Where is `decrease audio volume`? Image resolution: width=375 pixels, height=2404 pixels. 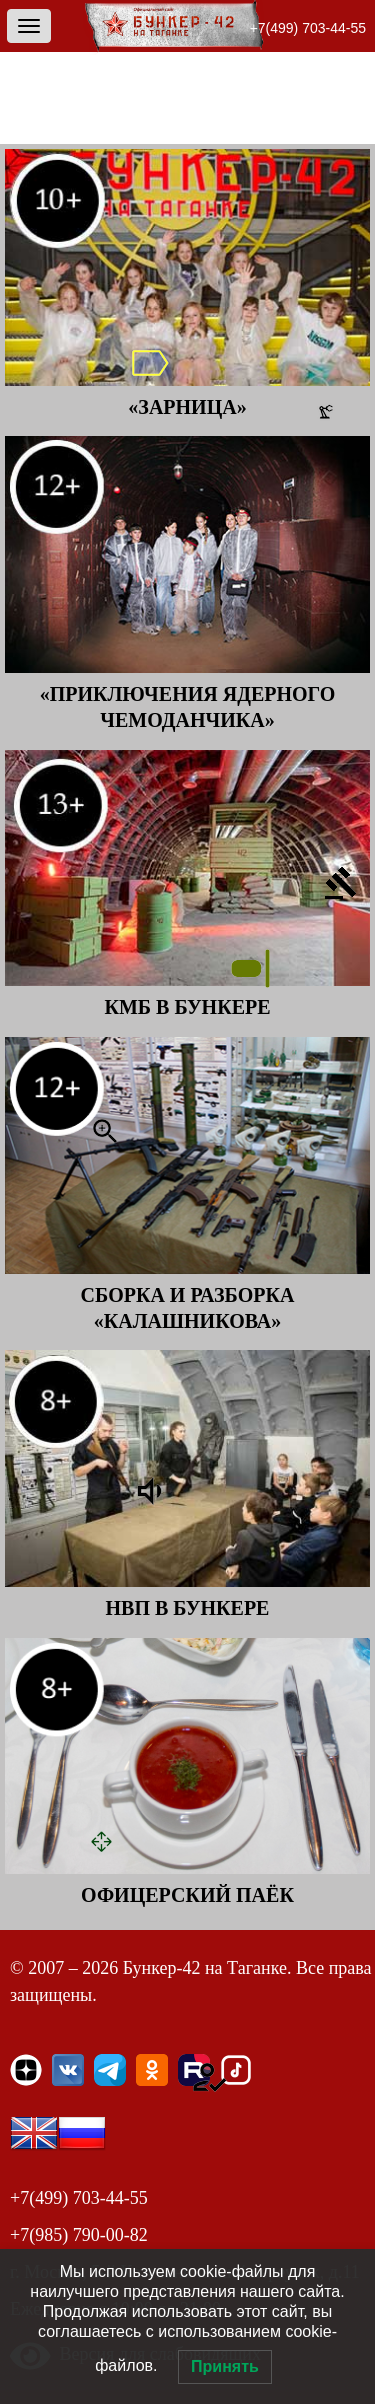 decrease audio volume is located at coordinates (150, 1491).